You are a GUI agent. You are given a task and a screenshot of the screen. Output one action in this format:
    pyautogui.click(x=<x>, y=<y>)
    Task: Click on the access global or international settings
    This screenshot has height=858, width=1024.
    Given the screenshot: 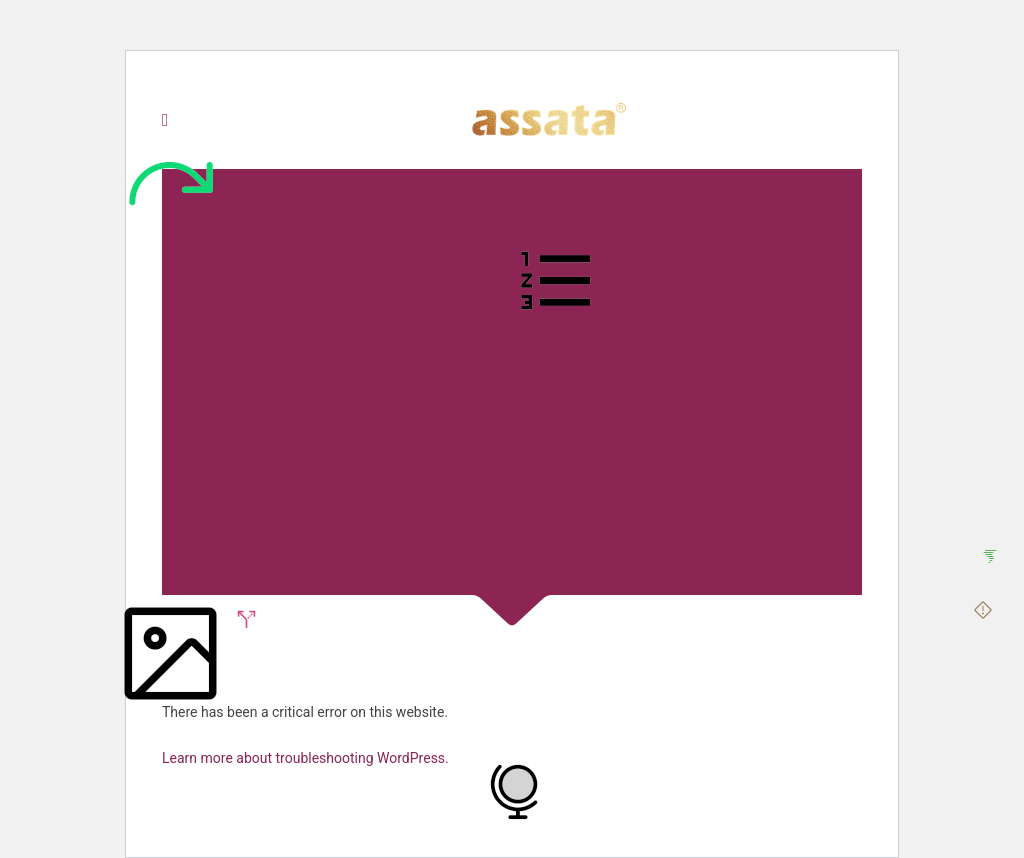 What is the action you would take?
    pyautogui.click(x=516, y=790)
    